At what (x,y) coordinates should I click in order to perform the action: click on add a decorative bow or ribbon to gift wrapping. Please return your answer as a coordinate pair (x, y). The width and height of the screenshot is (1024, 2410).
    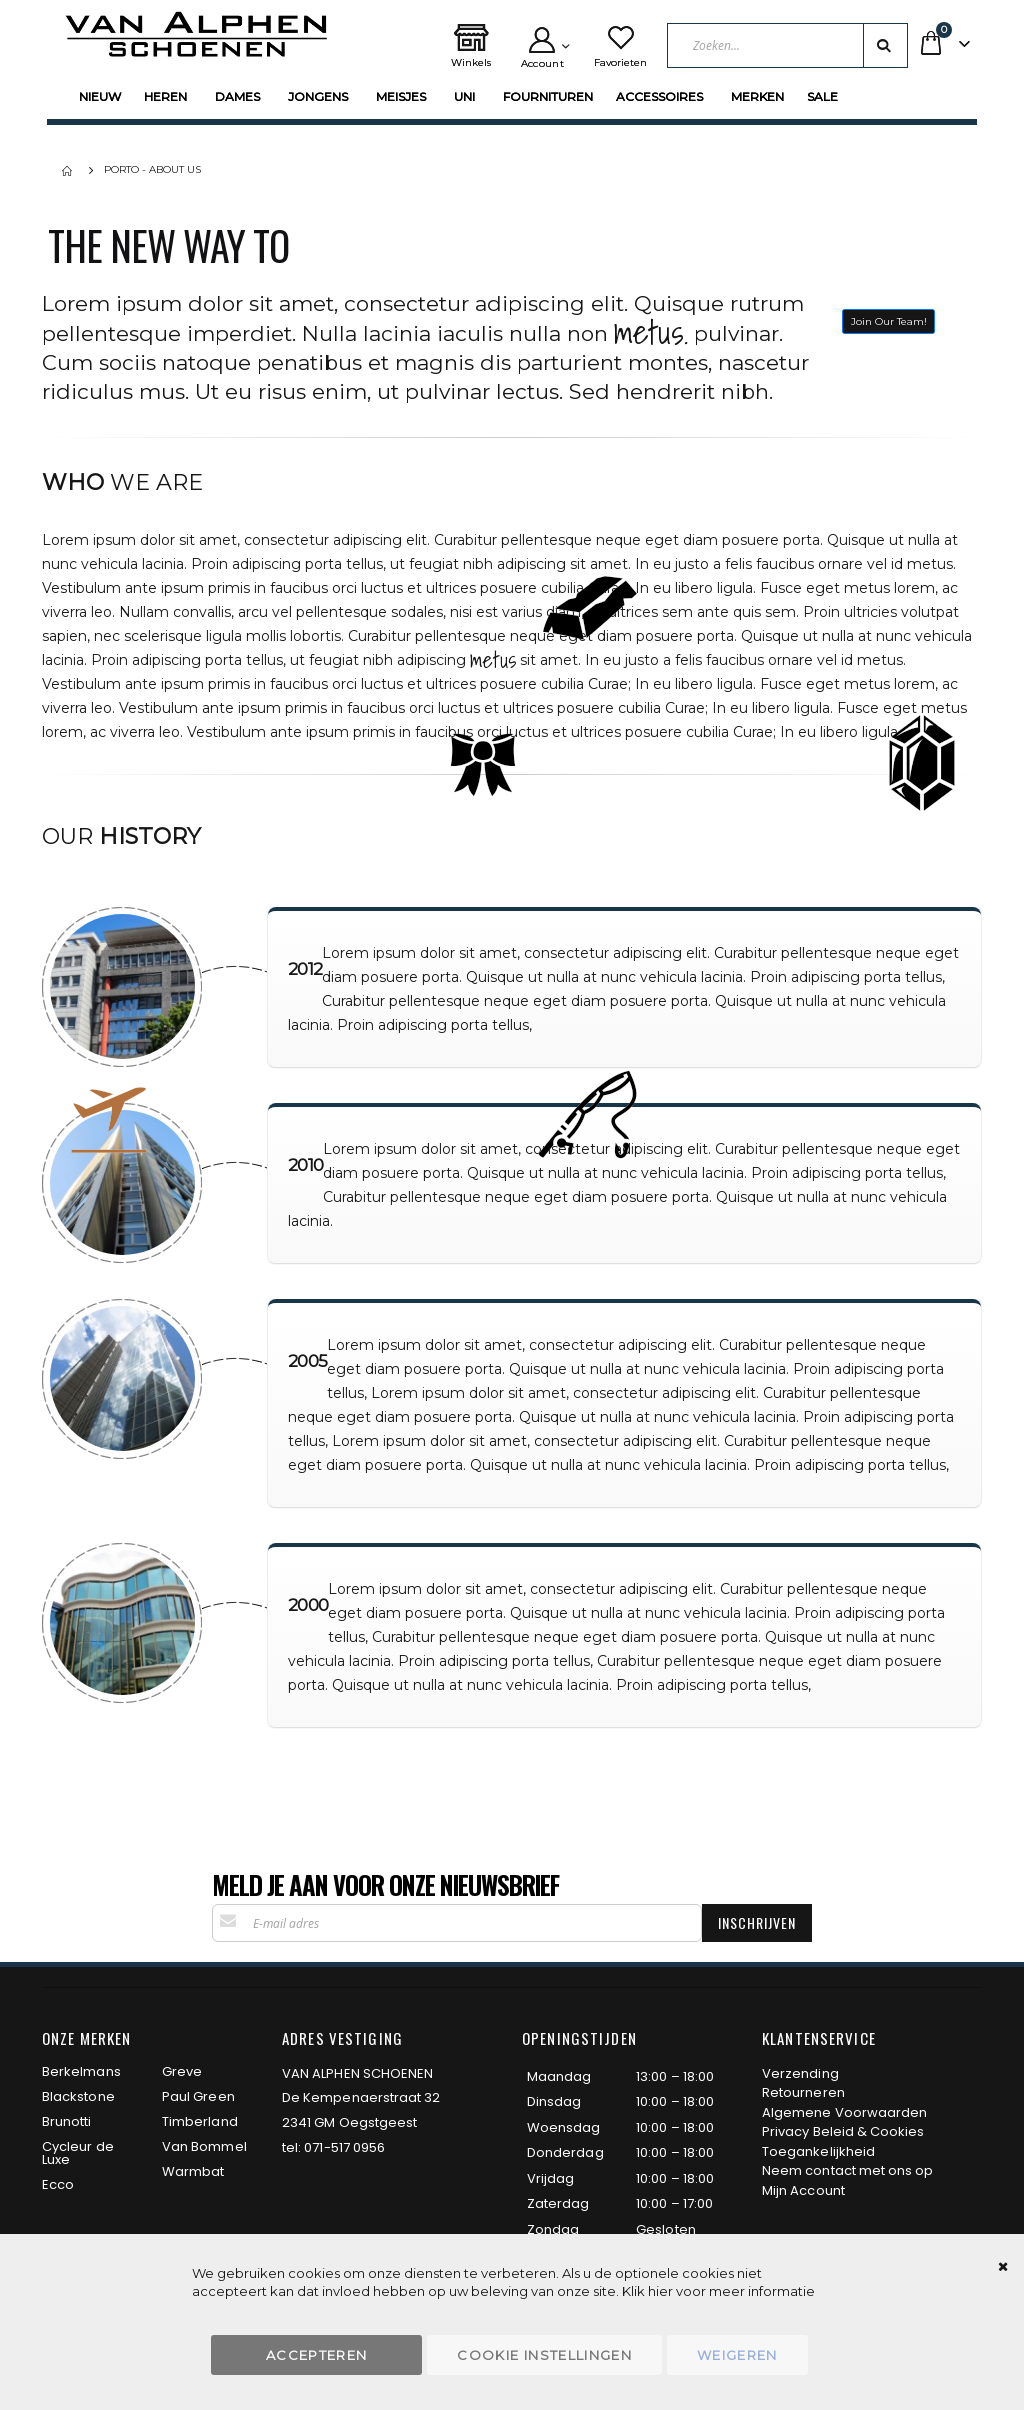
    Looking at the image, I should click on (483, 765).